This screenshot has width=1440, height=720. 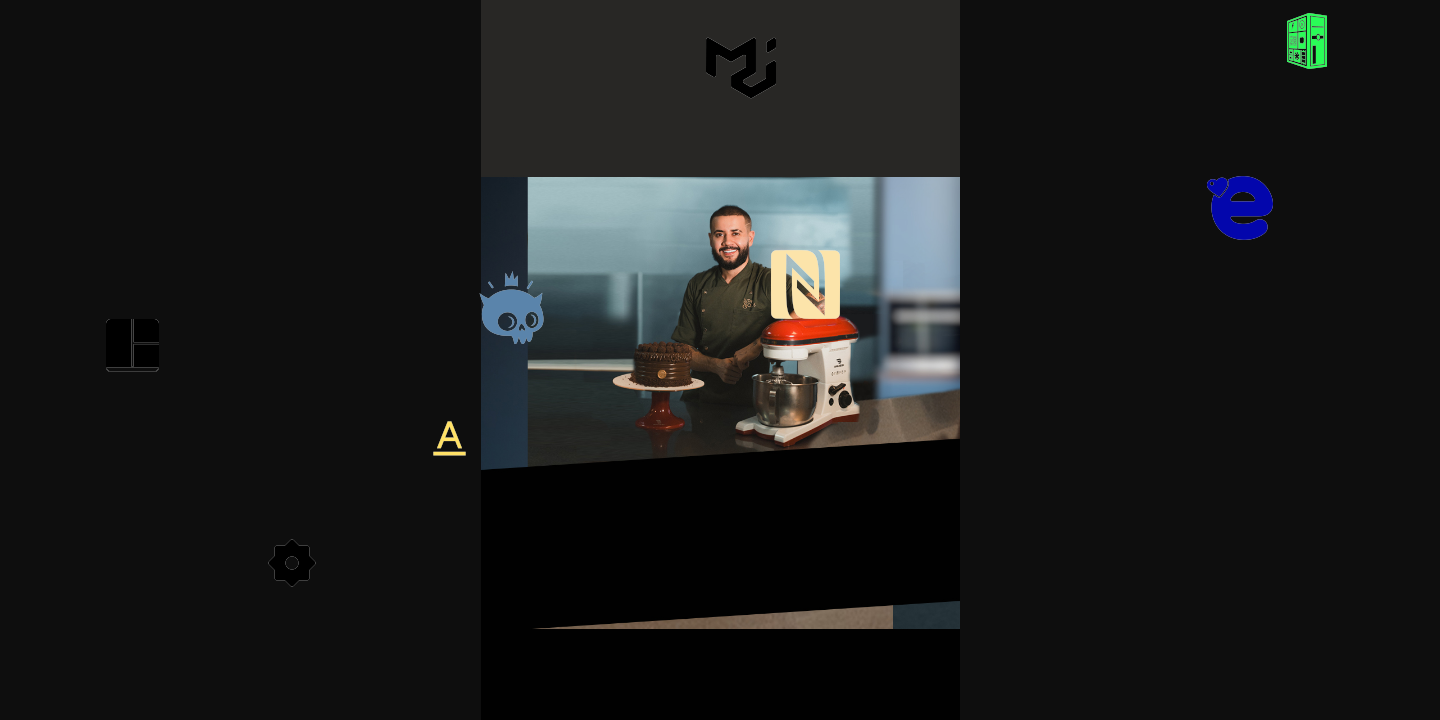 I want to click on skeleton ui framework logo, so click(x=511, y=307).